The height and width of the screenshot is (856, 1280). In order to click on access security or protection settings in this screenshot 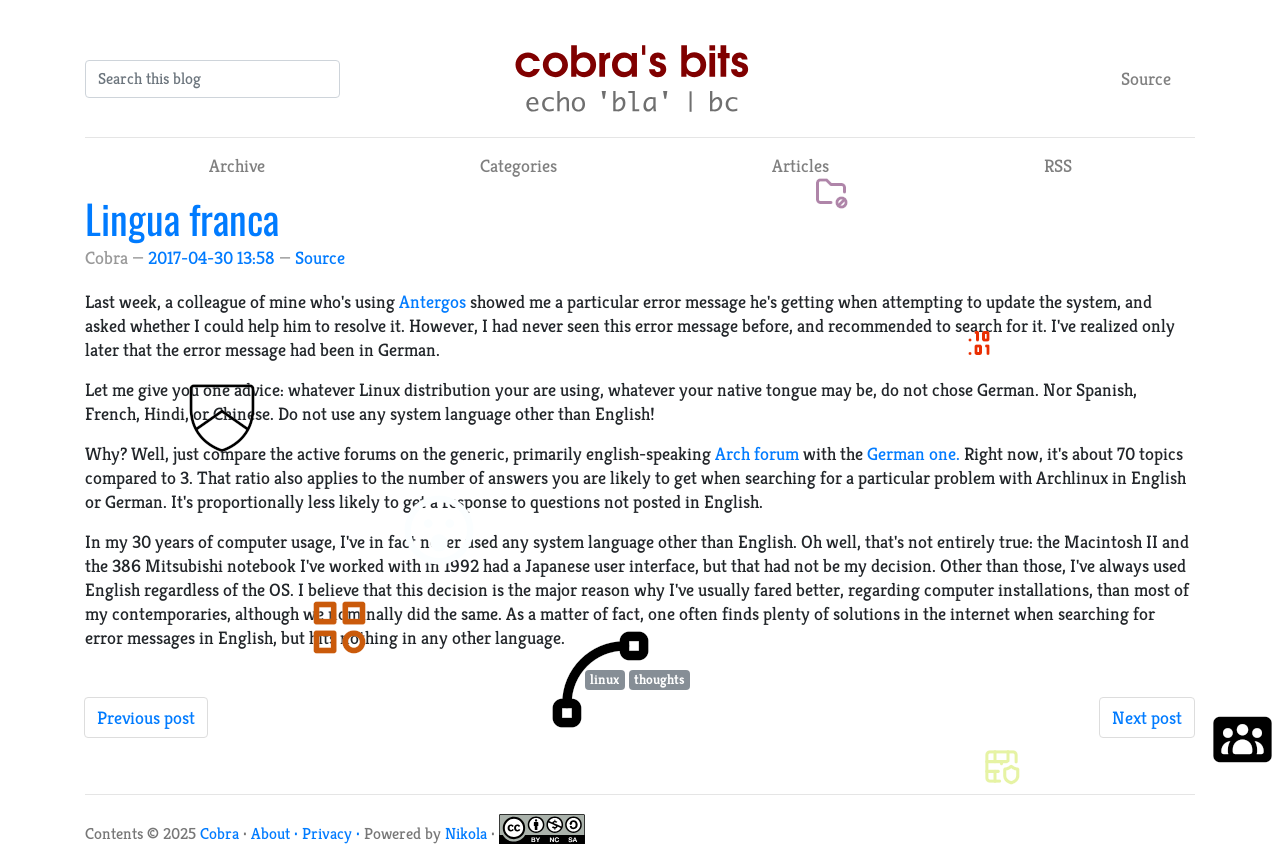, I will do `click(222, 414)`.